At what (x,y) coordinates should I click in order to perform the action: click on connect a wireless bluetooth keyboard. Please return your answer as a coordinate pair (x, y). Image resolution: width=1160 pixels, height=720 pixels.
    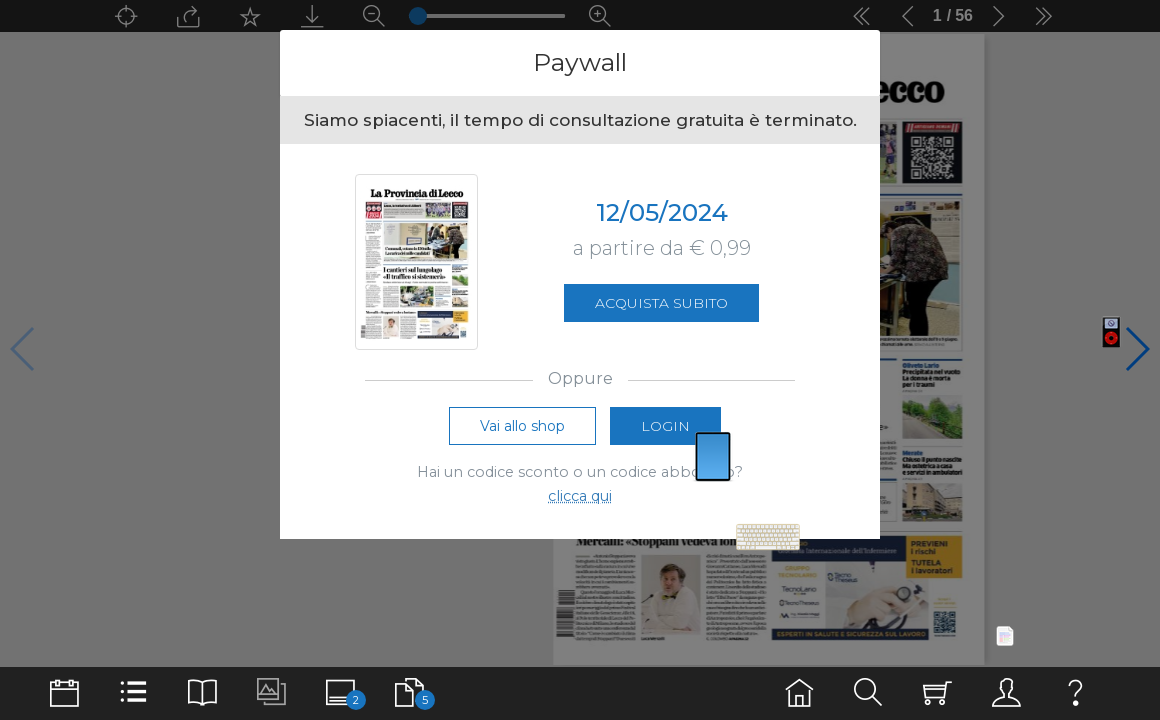
    Looking at the image, I should click on (768, 537).